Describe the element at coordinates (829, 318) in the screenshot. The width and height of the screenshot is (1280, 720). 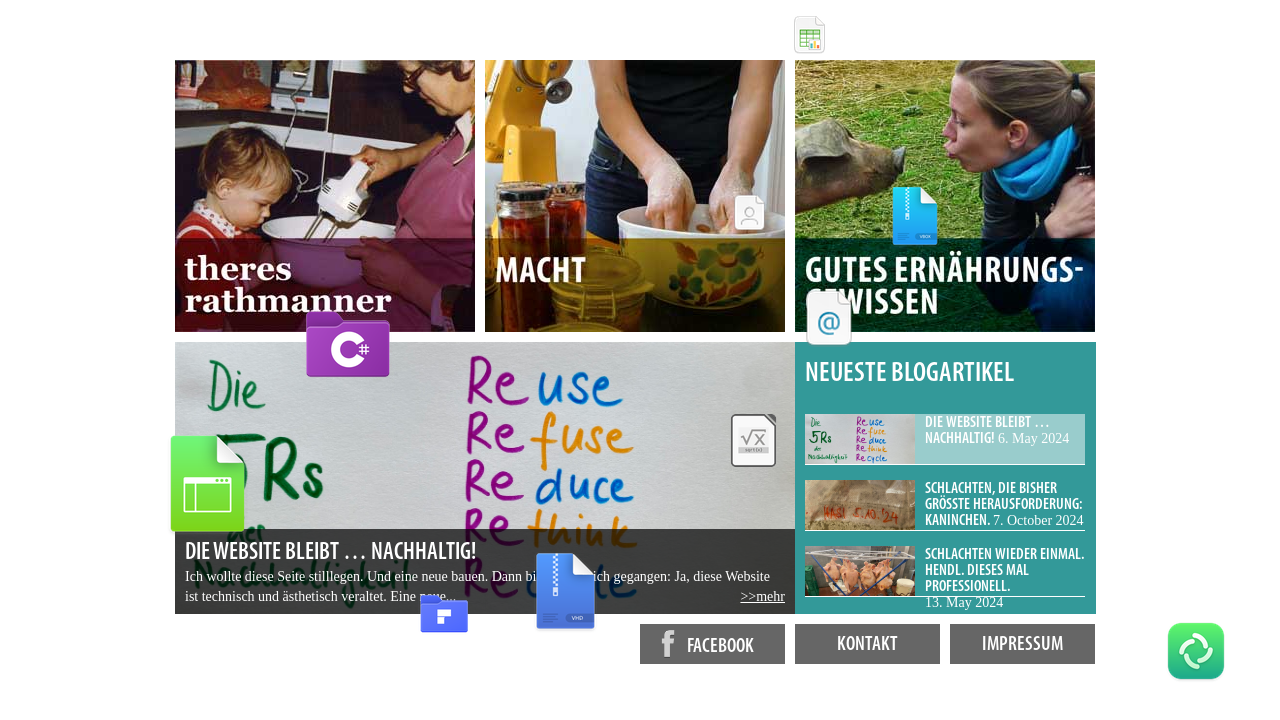
I see `an email message file or attachment` at that location.